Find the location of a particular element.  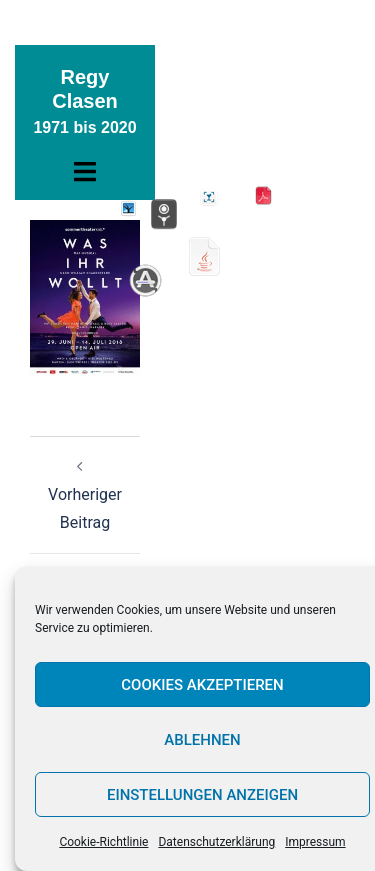

open nomacs image viewer is located at coordinates (209, 197).